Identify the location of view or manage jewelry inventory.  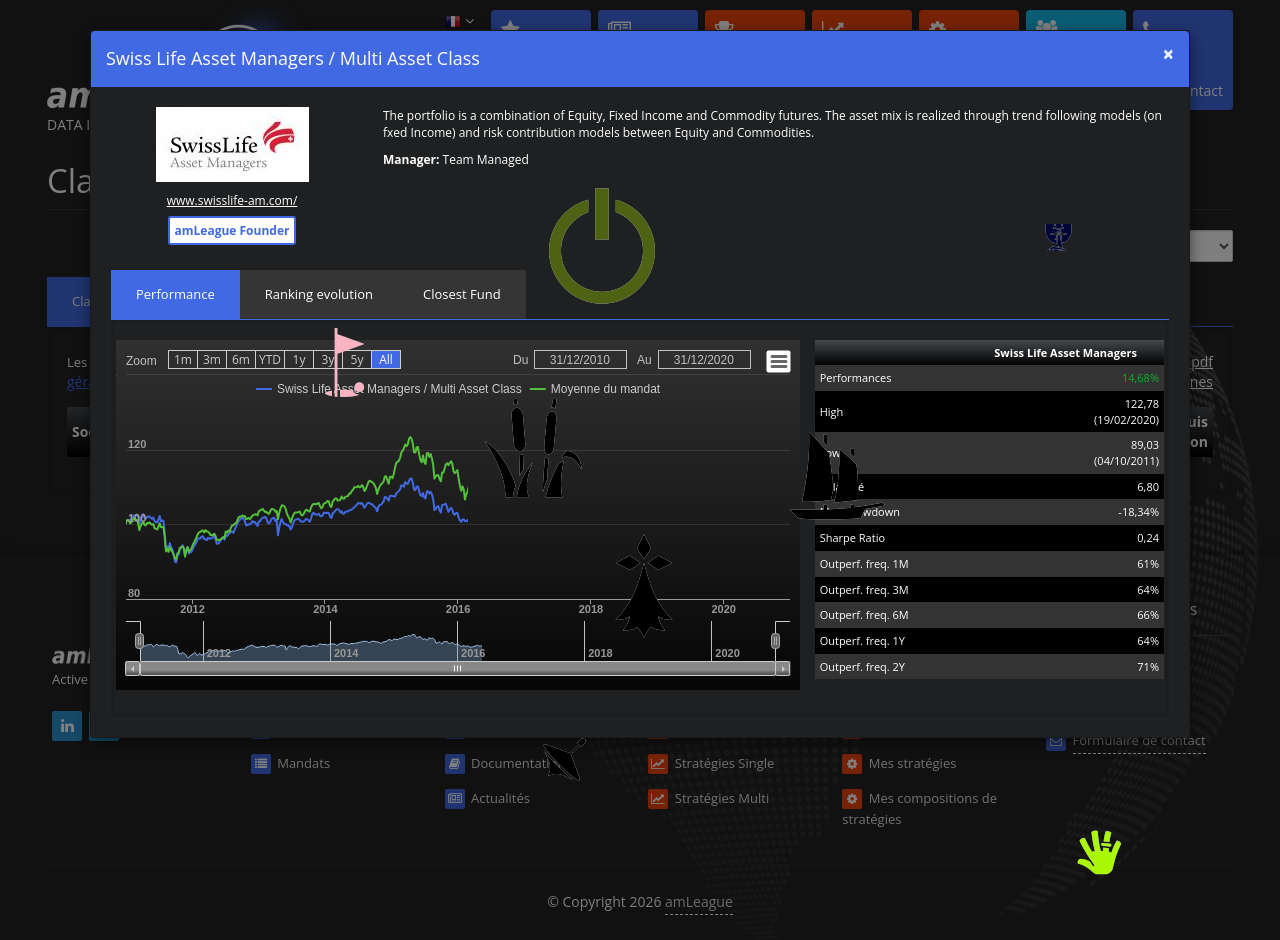
(1099, 852).